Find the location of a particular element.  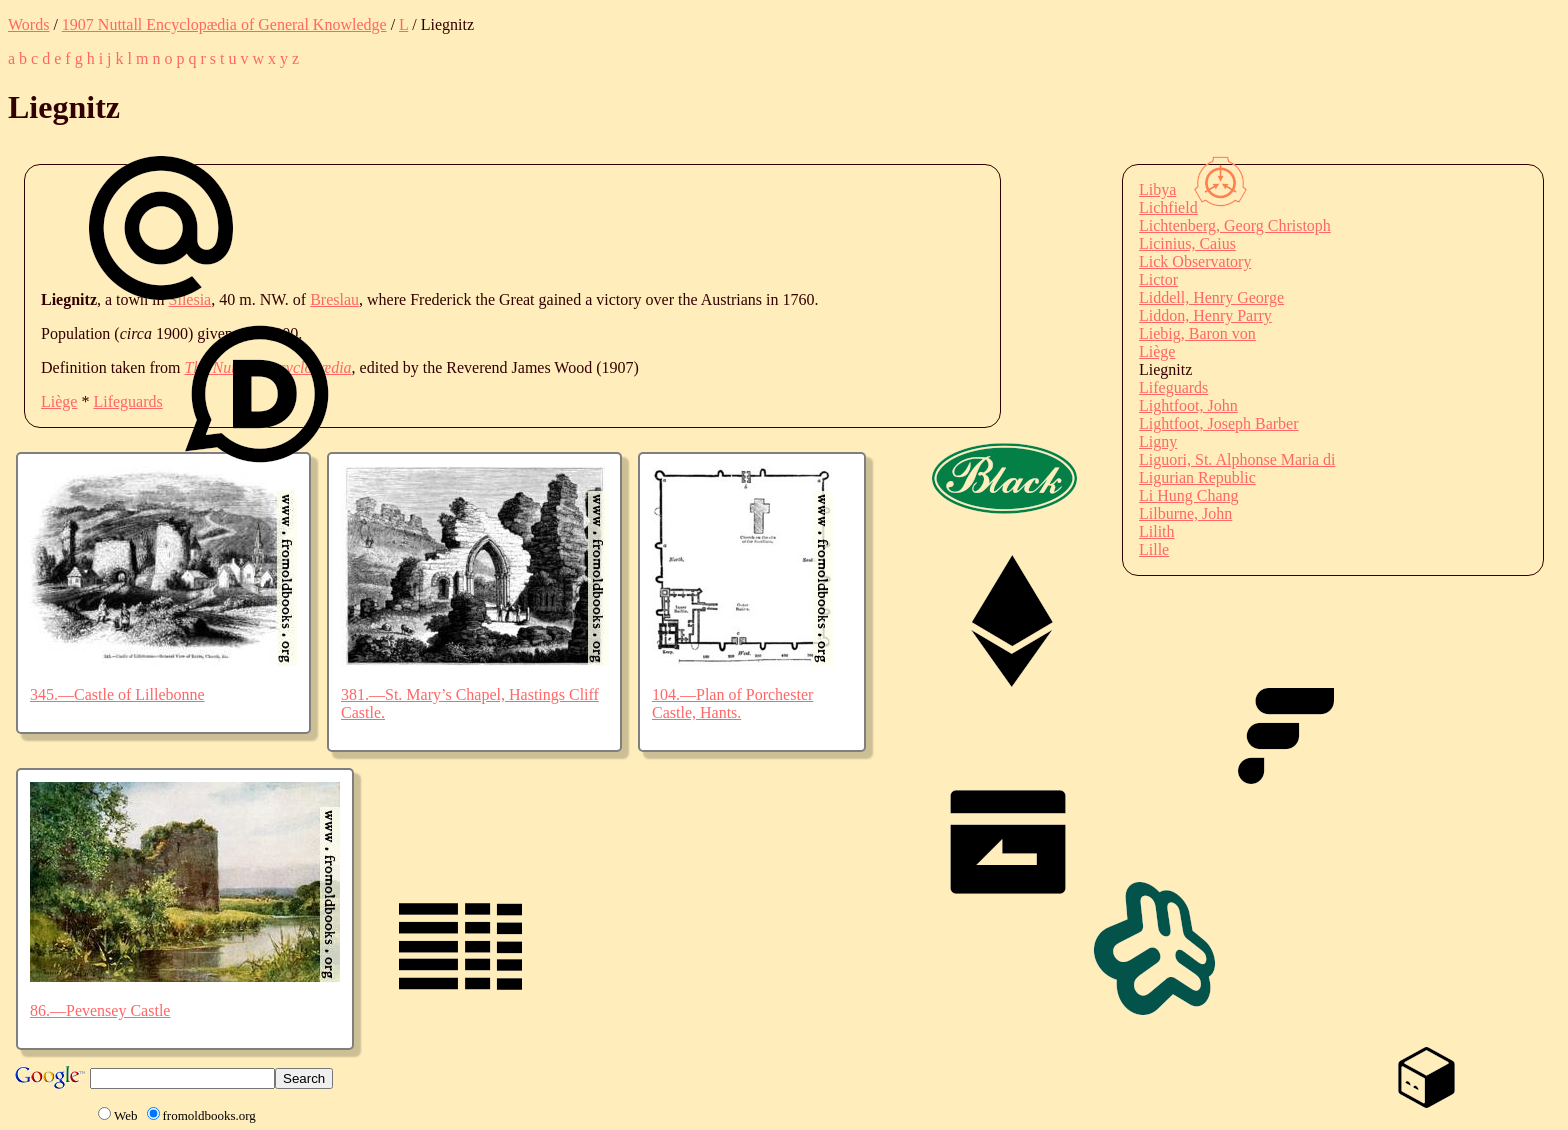

visit server fault community is located at coordinates (460, 946).